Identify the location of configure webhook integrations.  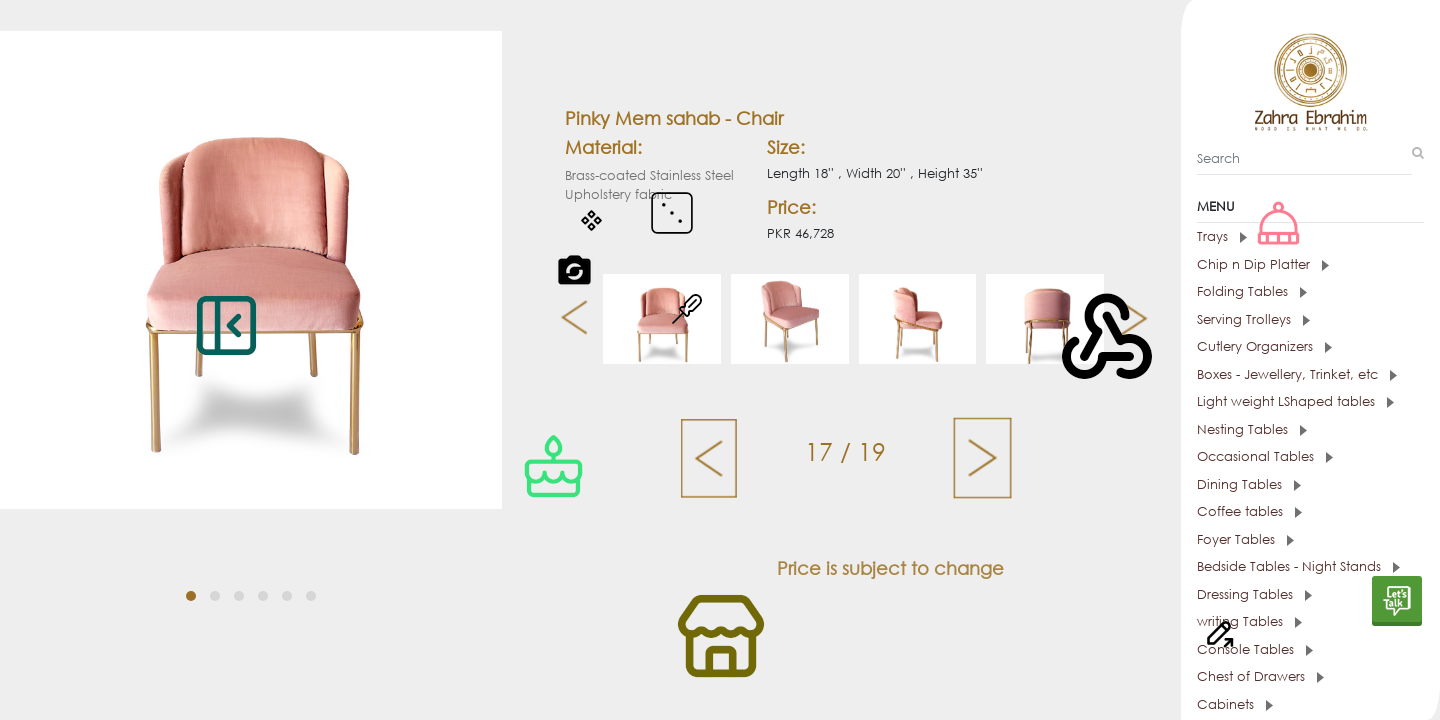
(1107, 334).